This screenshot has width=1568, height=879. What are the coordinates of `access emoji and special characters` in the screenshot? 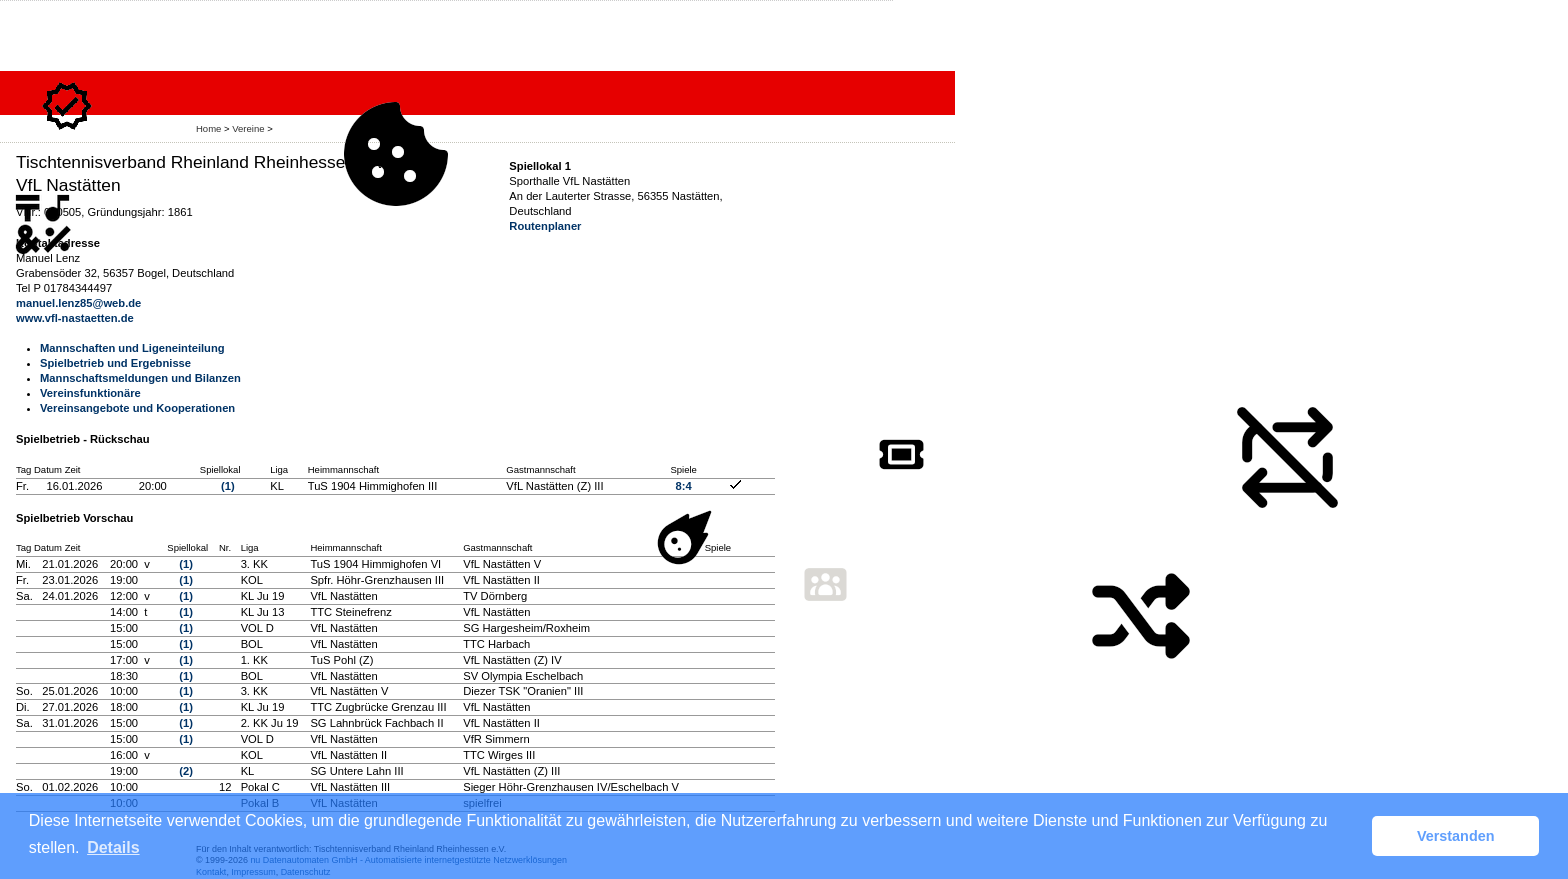 It's located at (42, 224).